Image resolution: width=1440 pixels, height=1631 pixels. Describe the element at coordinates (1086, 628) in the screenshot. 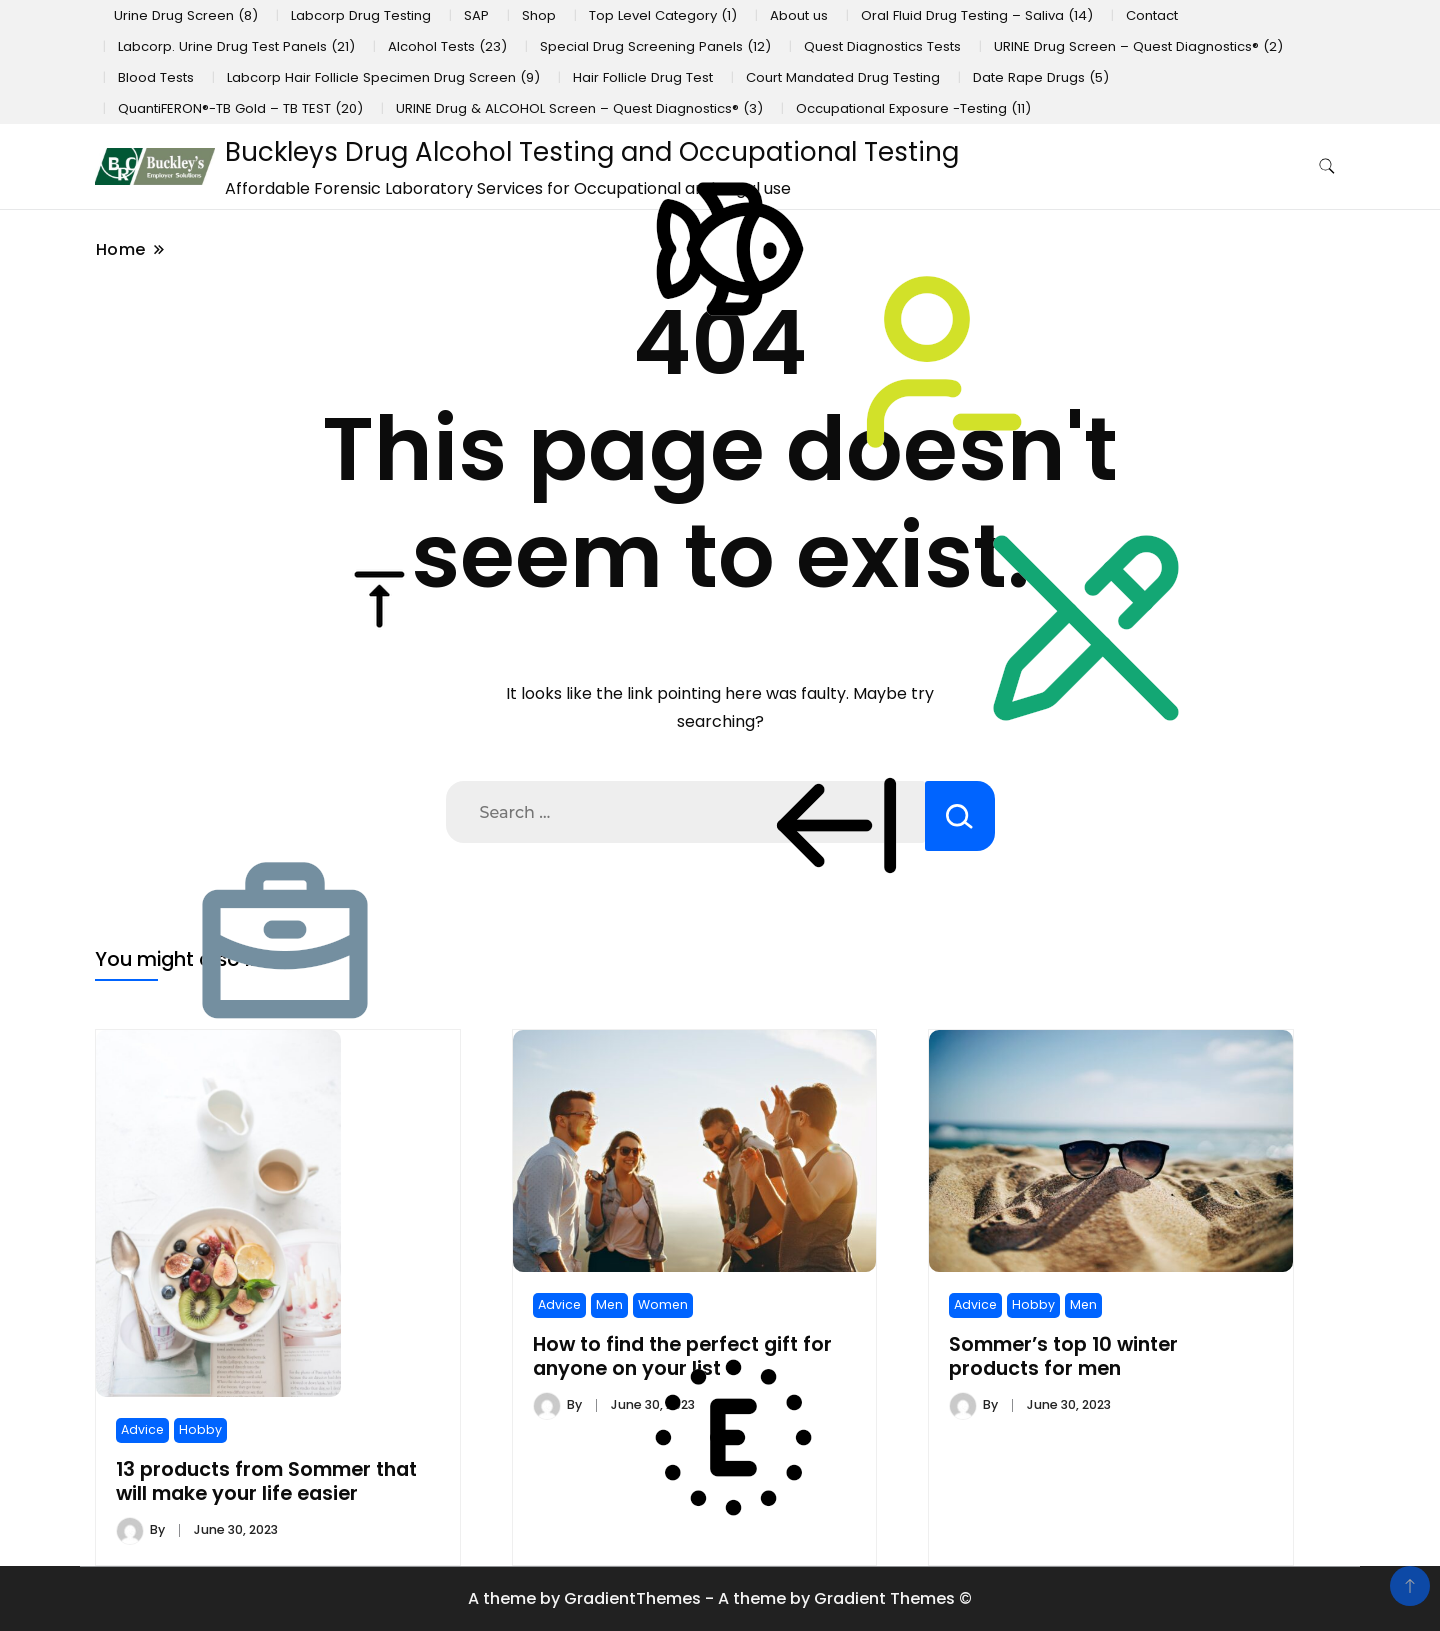

I see `editing is disabled` at that location.